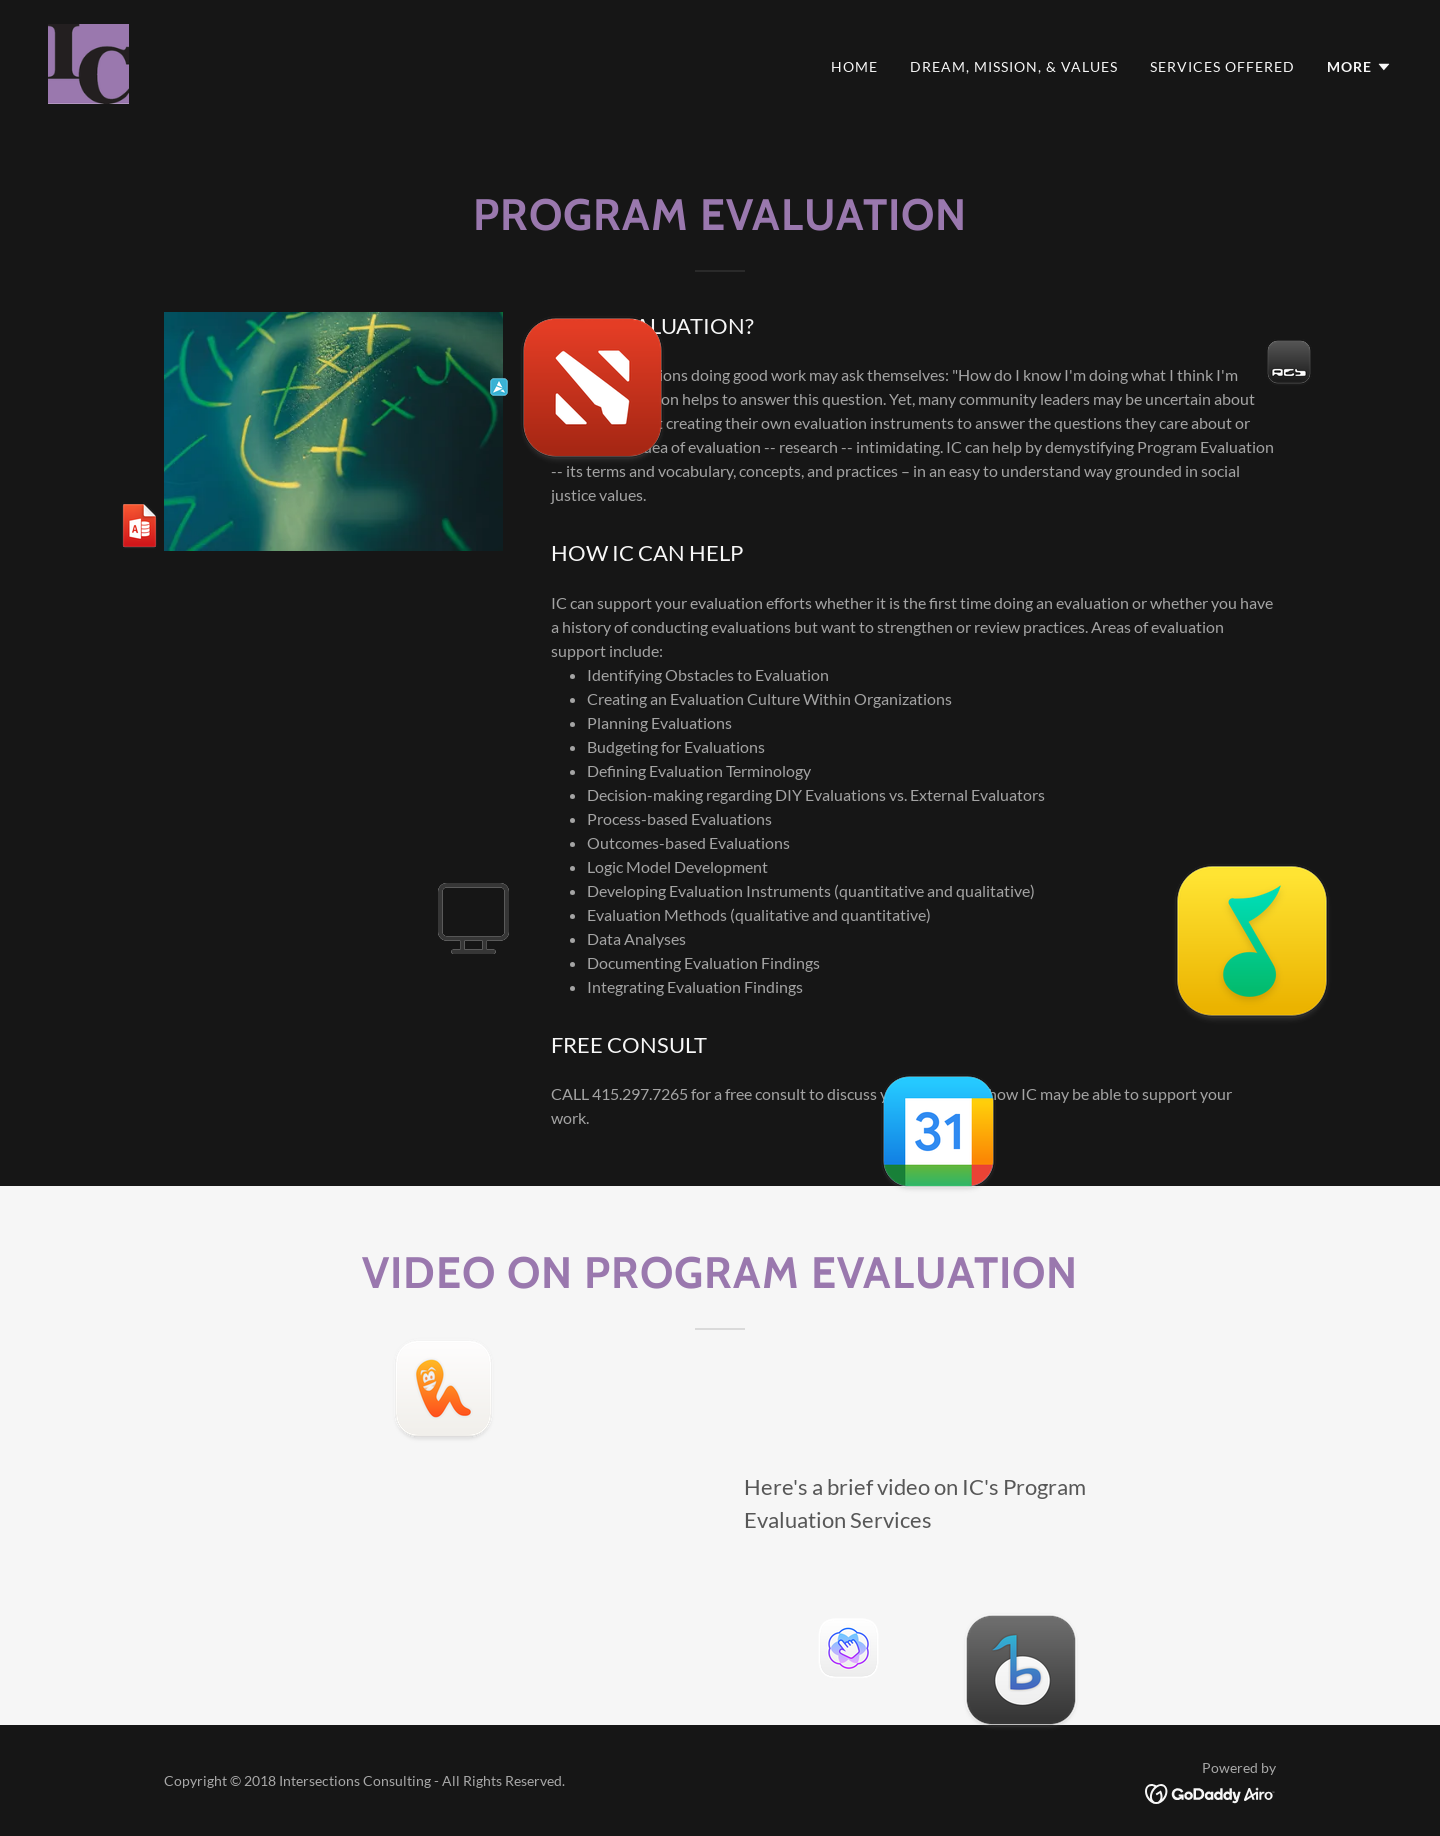  I want to click on open Google Calendar app, so click(938, 1131).